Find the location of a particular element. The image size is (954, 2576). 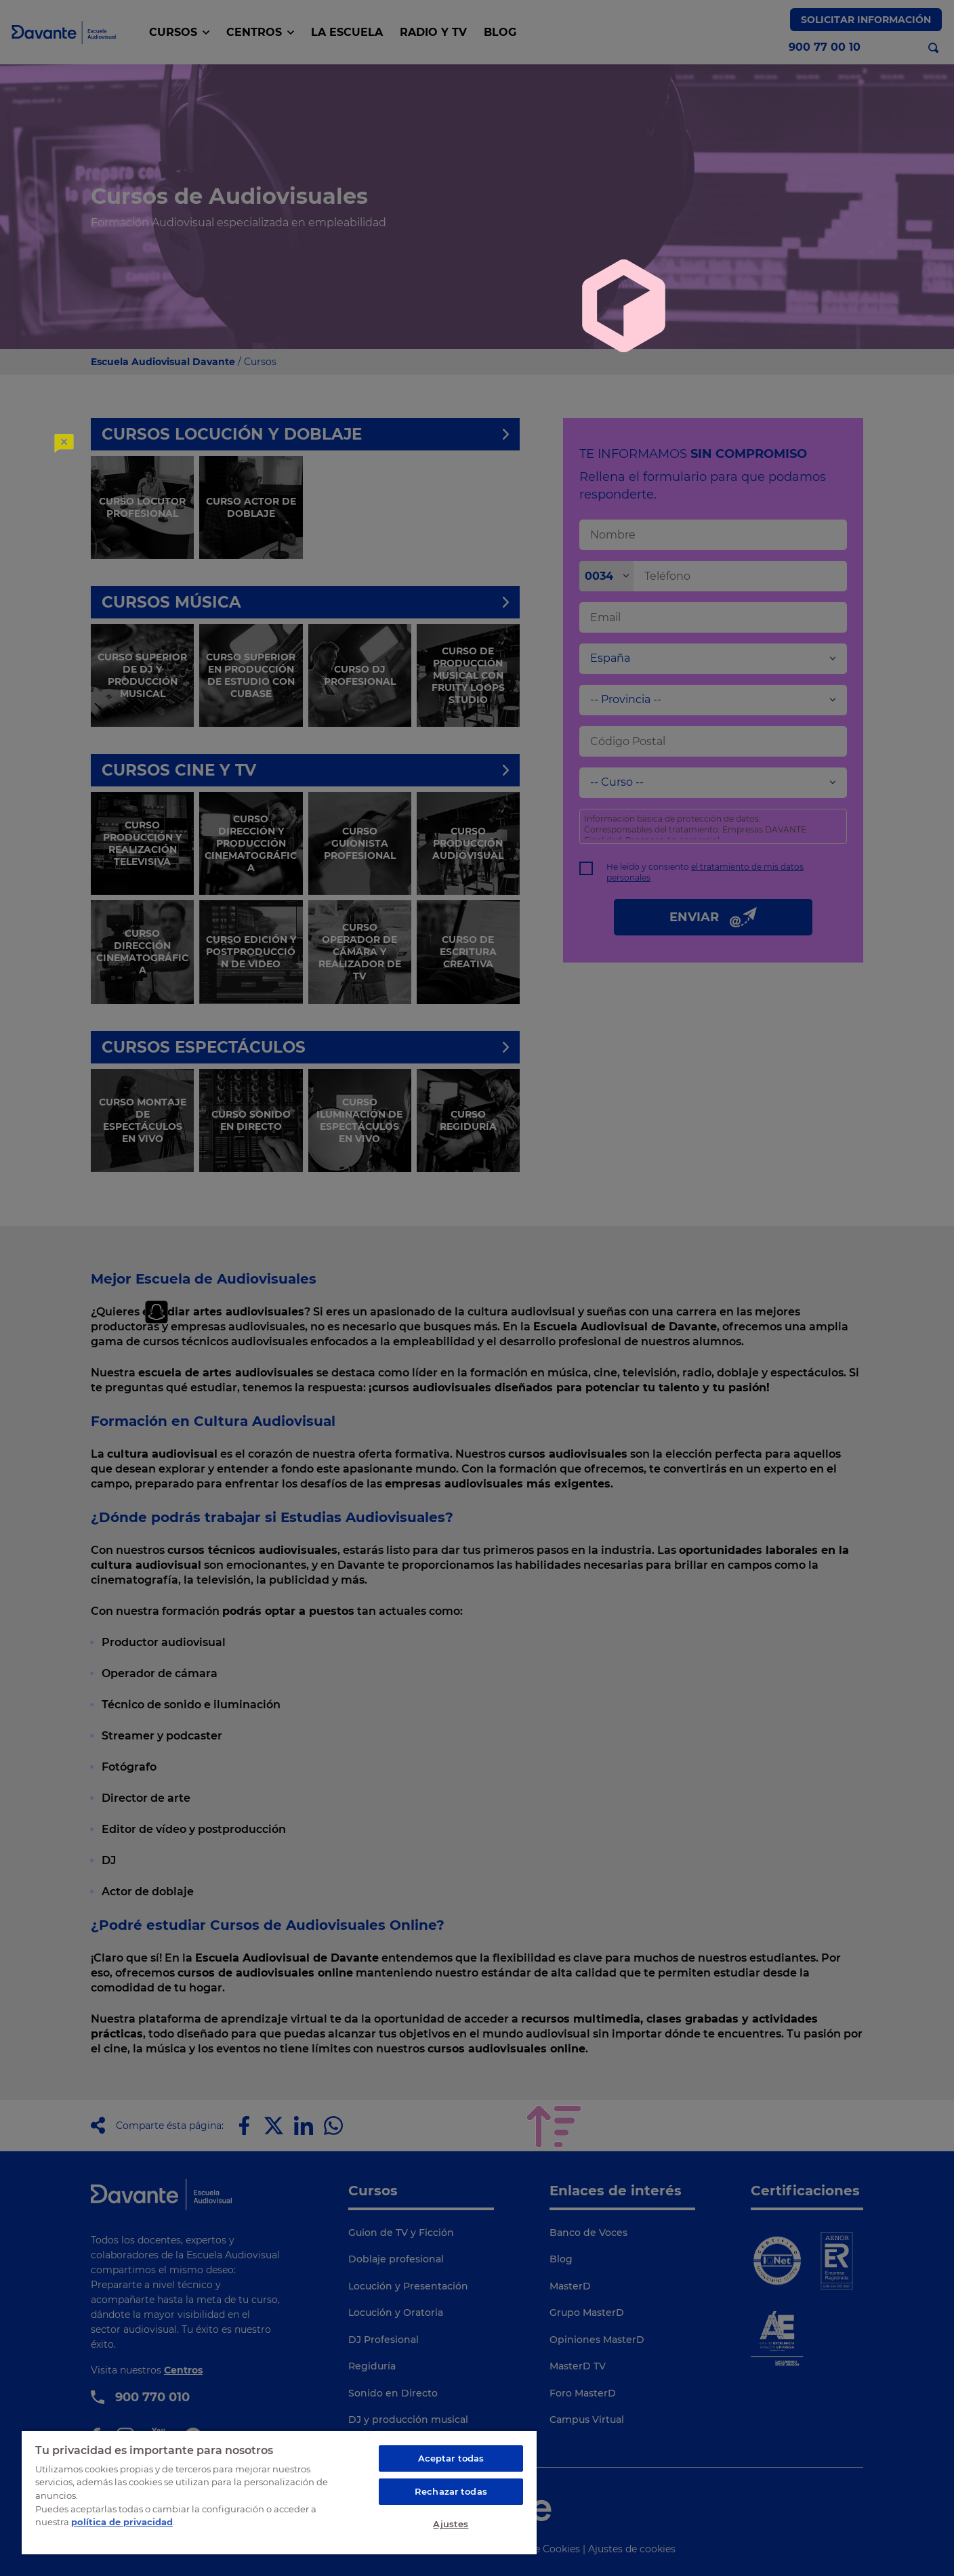

open snapchat app is located at coordinates (157, 1312).